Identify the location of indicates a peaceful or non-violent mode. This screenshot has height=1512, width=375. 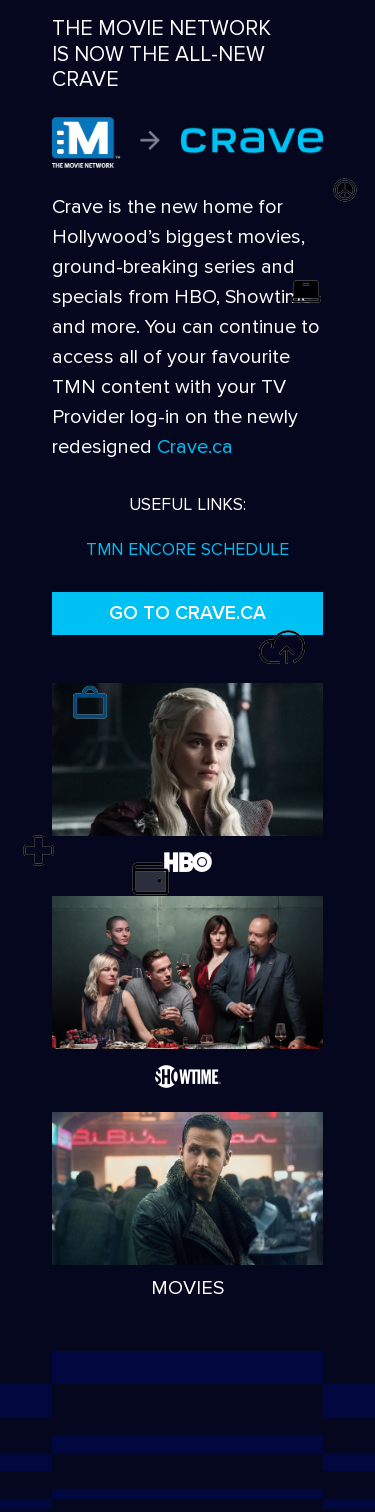
(345, 190).